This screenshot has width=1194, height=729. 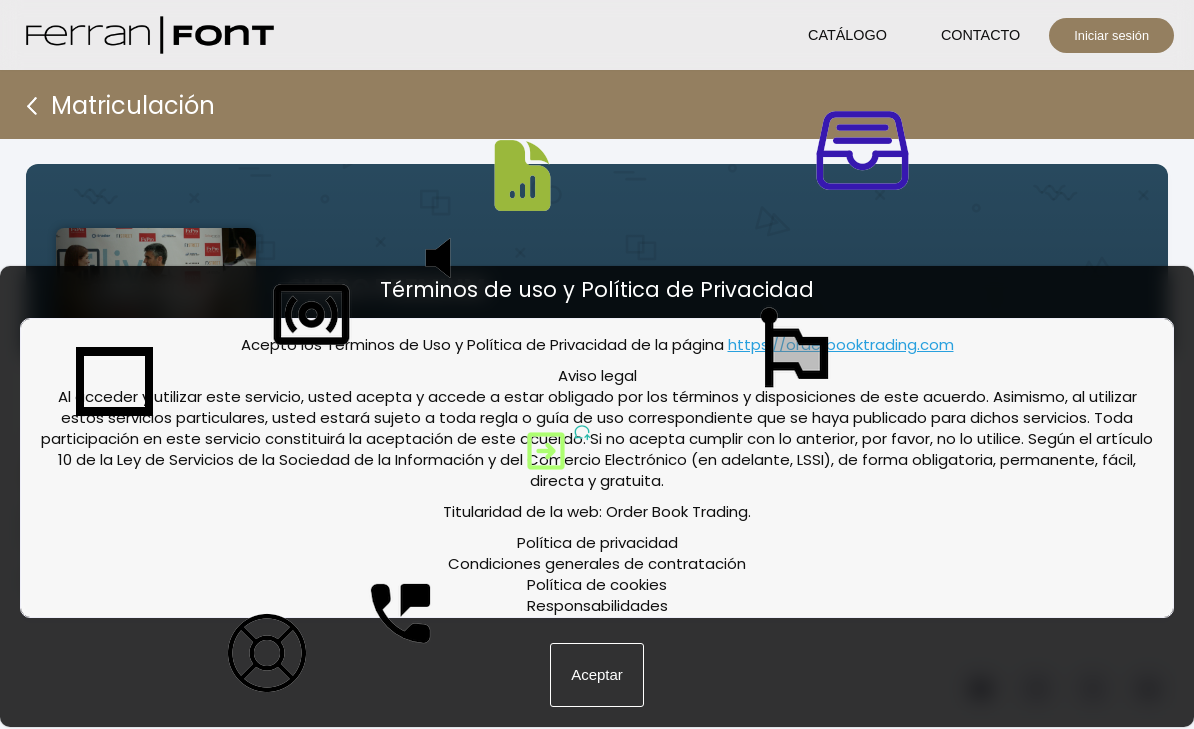 What do you see at coordinates (862, 150) in the screenshot?
I see `view inbox or received files` at bounding box center [862, 150].